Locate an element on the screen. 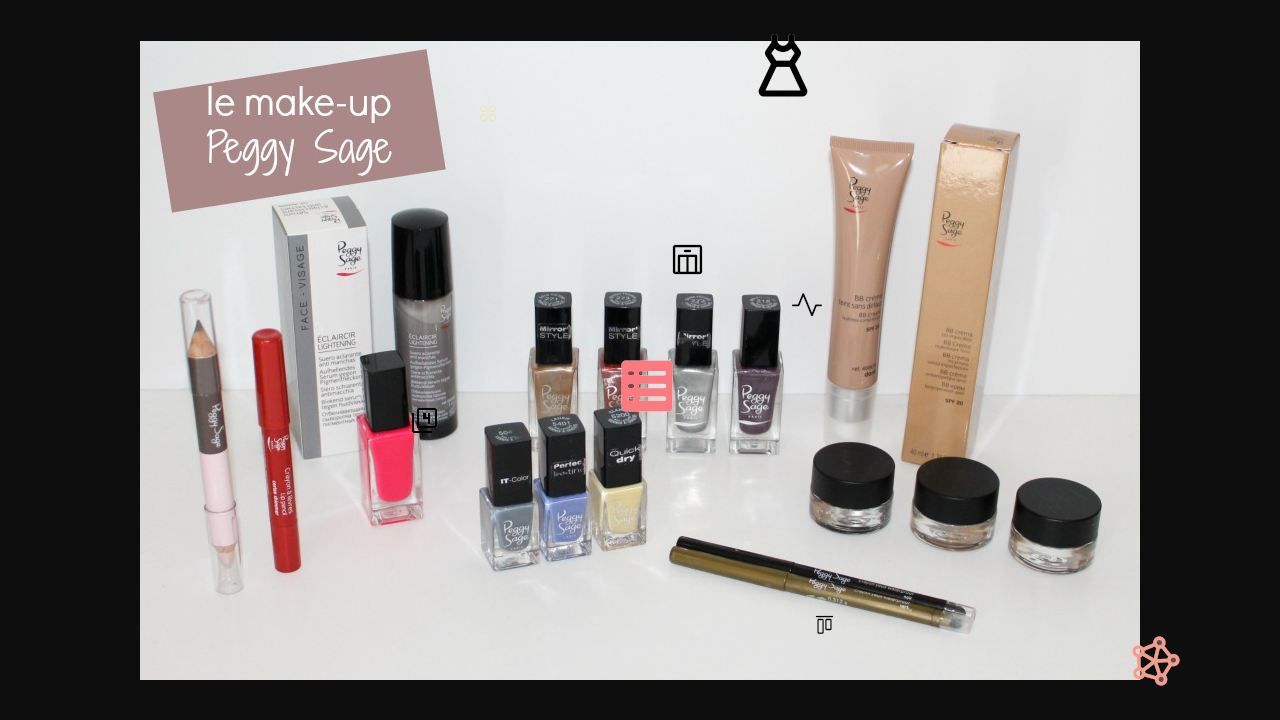 The image size is (1280, 720). select filter option 4 is located at coordinates (424, 420).